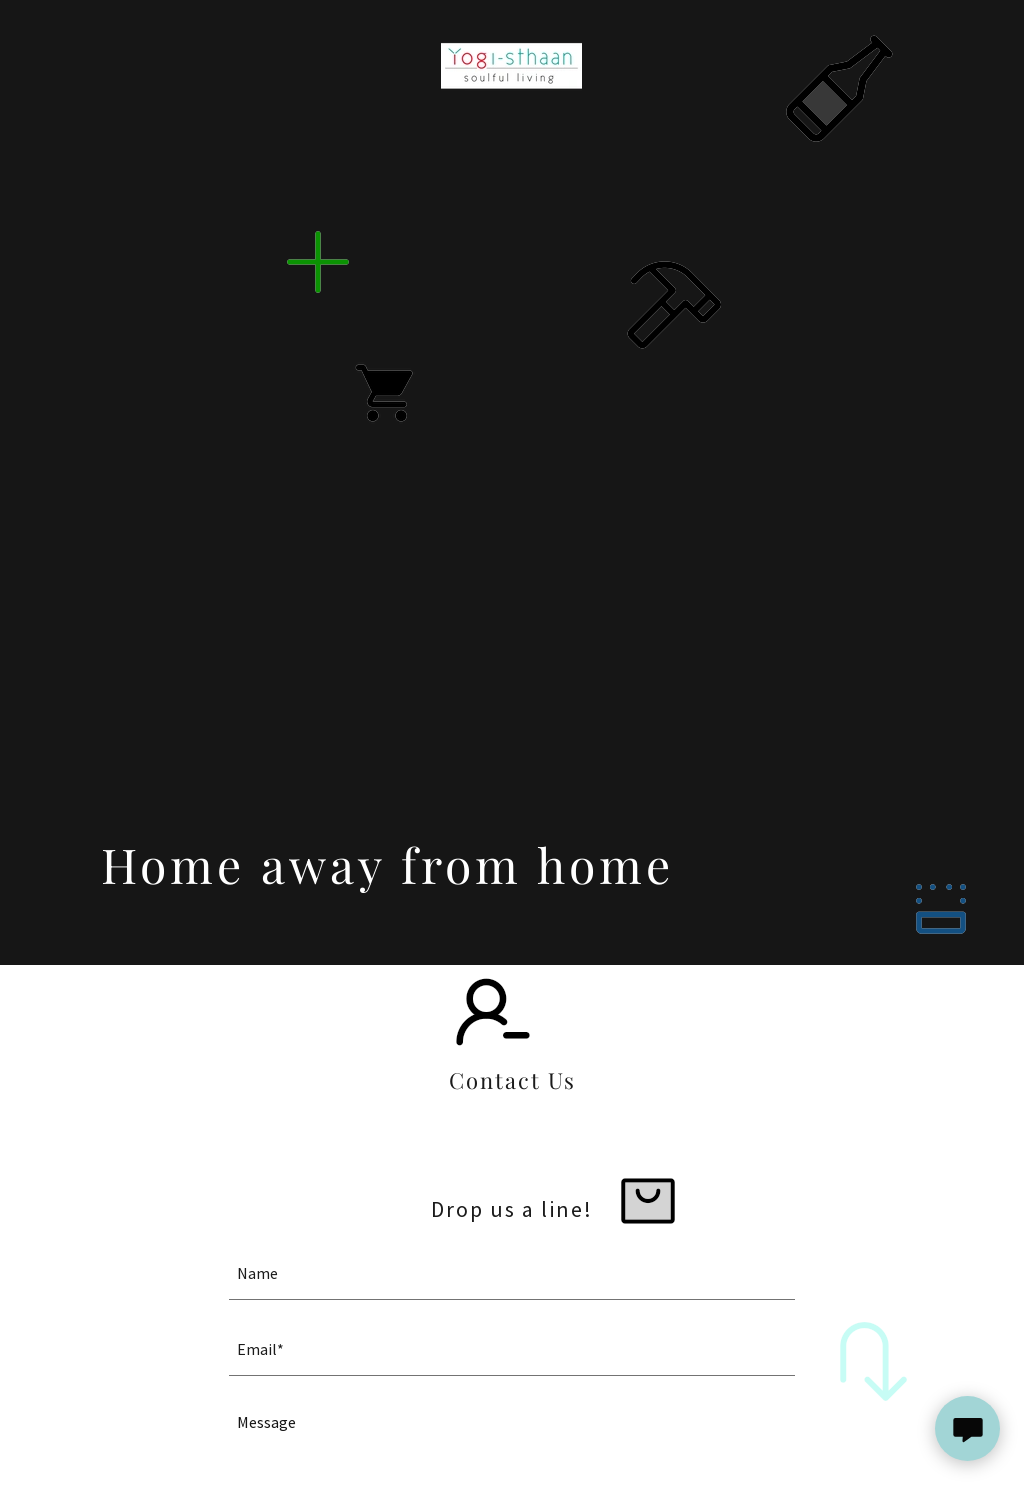 Image resolution: width=1024 pixels, height=1485 pixels. What do you see at coordinates (387, 393) in the screenshot?
I see `view nearby grocery stores` at bounding box center [387, 393].